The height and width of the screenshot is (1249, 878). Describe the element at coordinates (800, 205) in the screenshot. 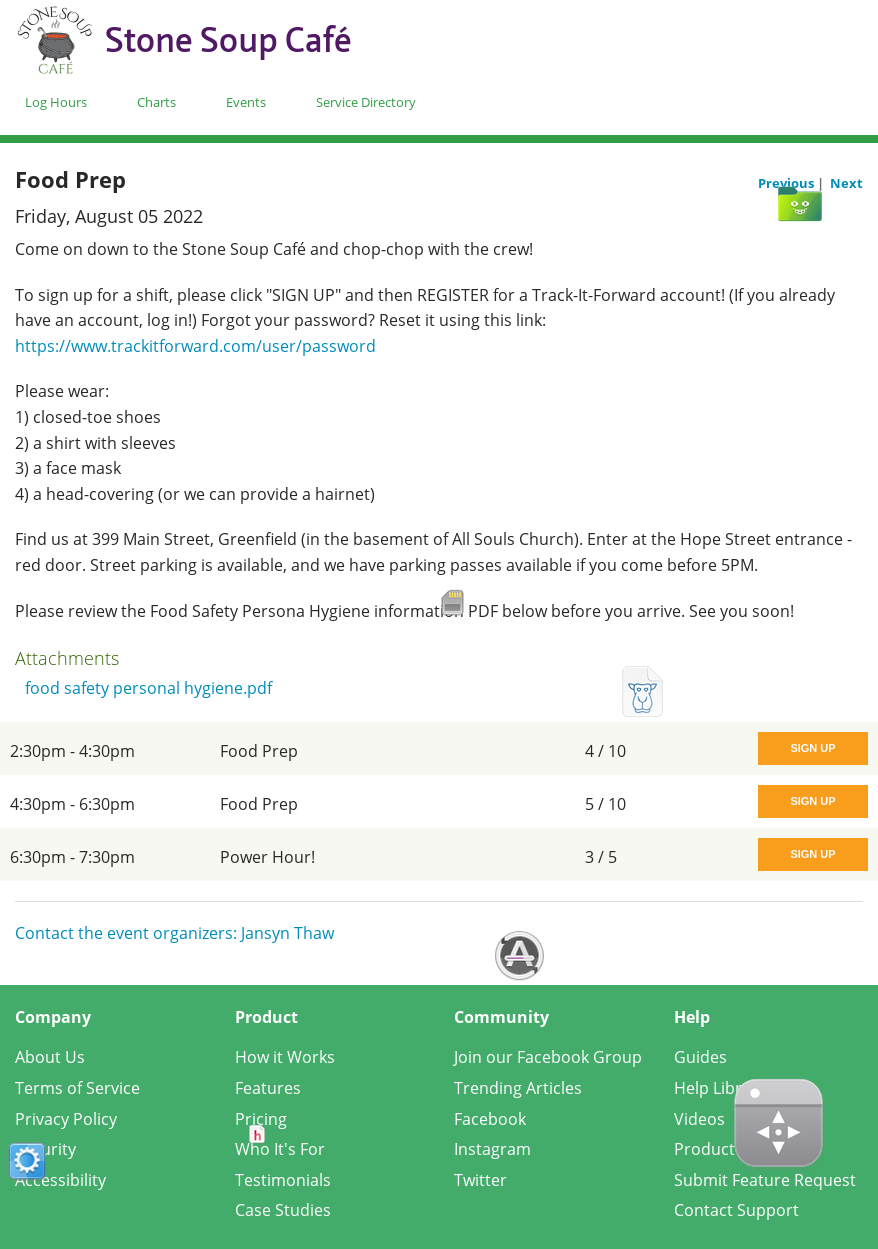

I see `open GameJolt games folder` at that location.